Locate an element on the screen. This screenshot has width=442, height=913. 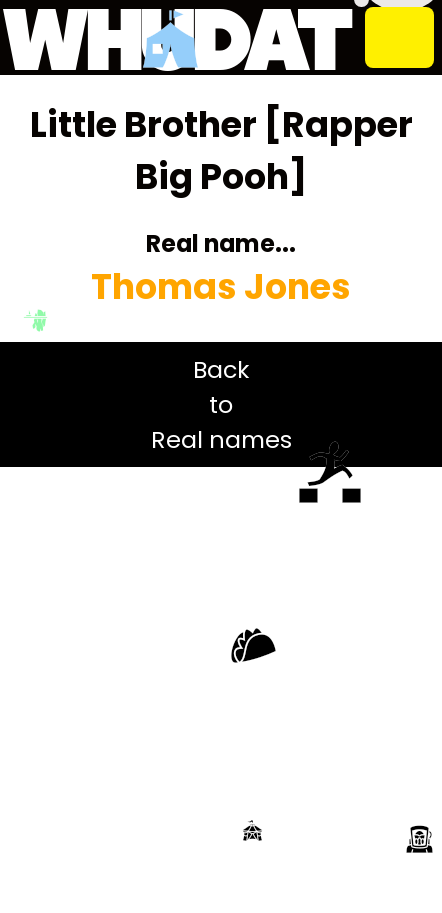
browse mexican food options is located at coordinates (253, 645).